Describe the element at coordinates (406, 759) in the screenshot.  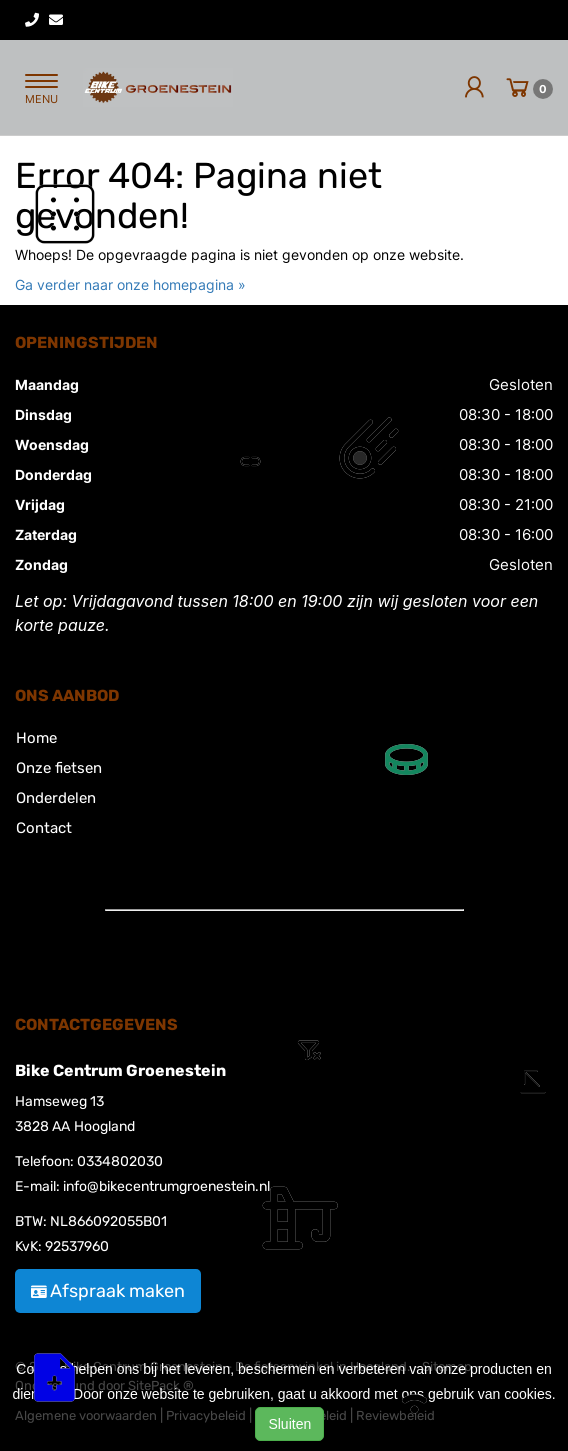
I see `view your coin balance or currency` at that location.